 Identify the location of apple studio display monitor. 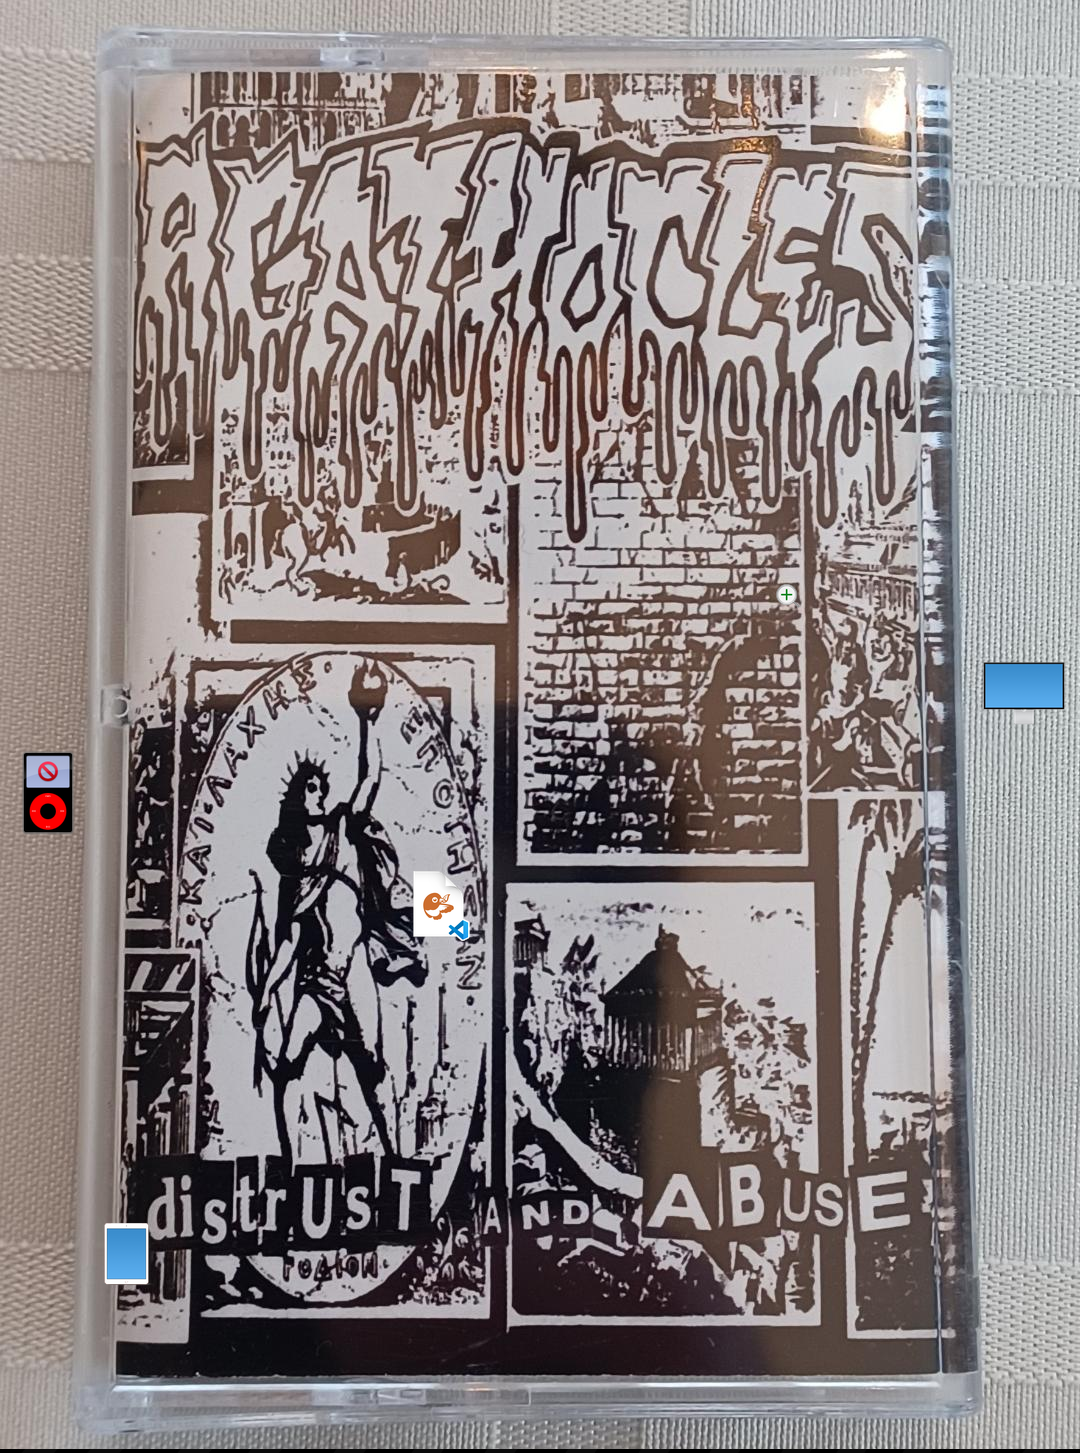
(1024, 689).